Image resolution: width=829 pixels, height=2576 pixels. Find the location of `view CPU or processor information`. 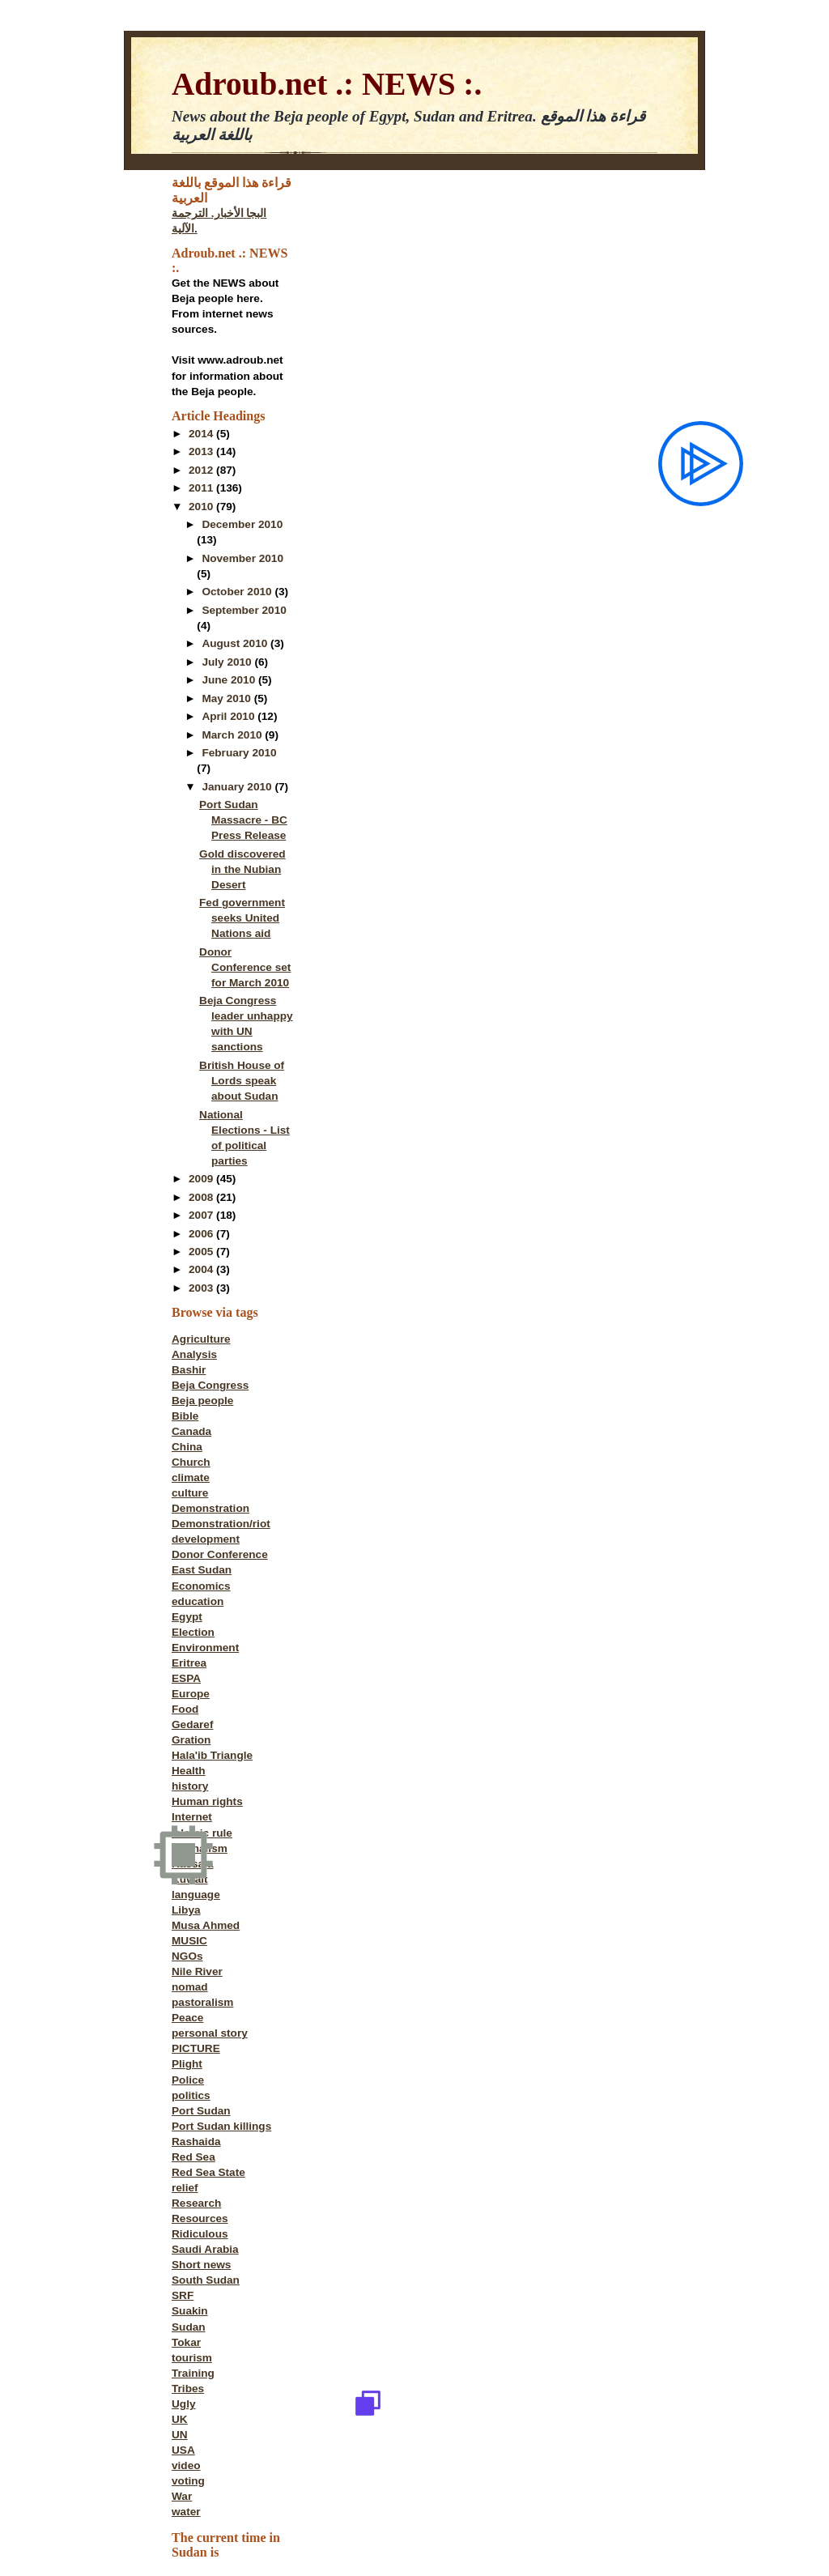

view CPU or processor information is located at coordinates (183, 1854).